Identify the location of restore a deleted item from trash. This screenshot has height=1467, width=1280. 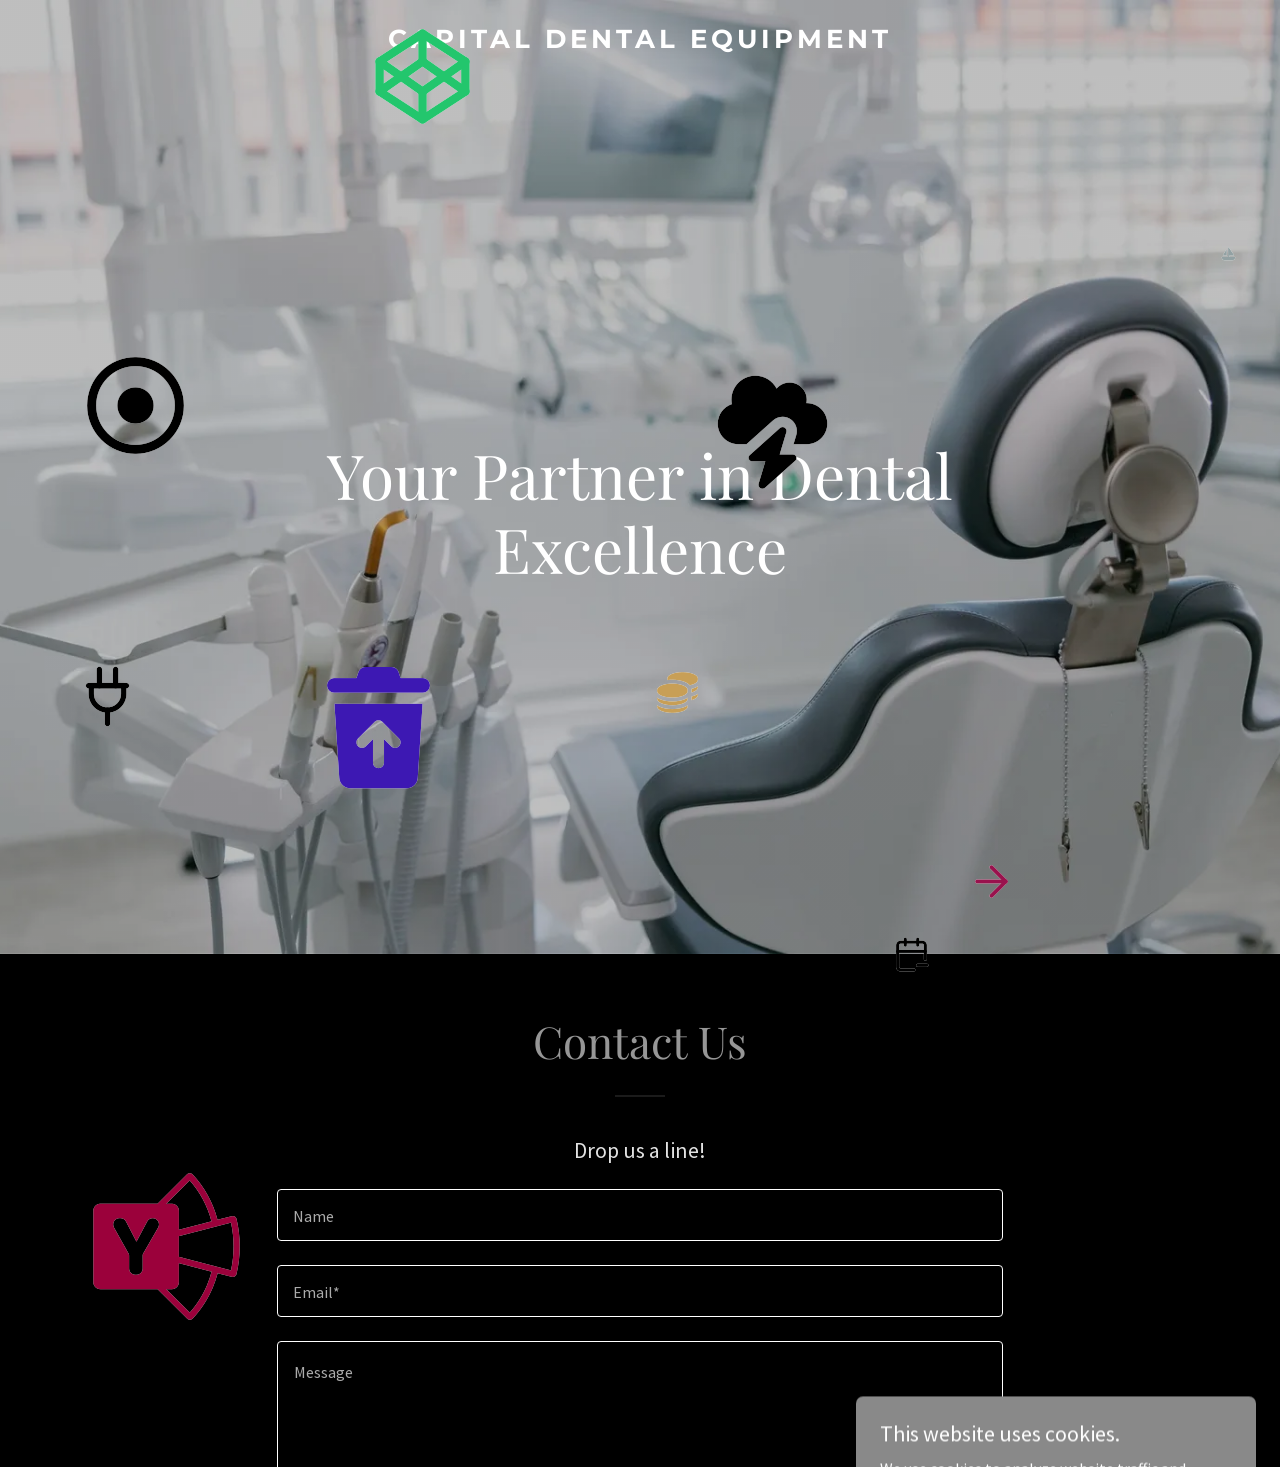
(378, 729).